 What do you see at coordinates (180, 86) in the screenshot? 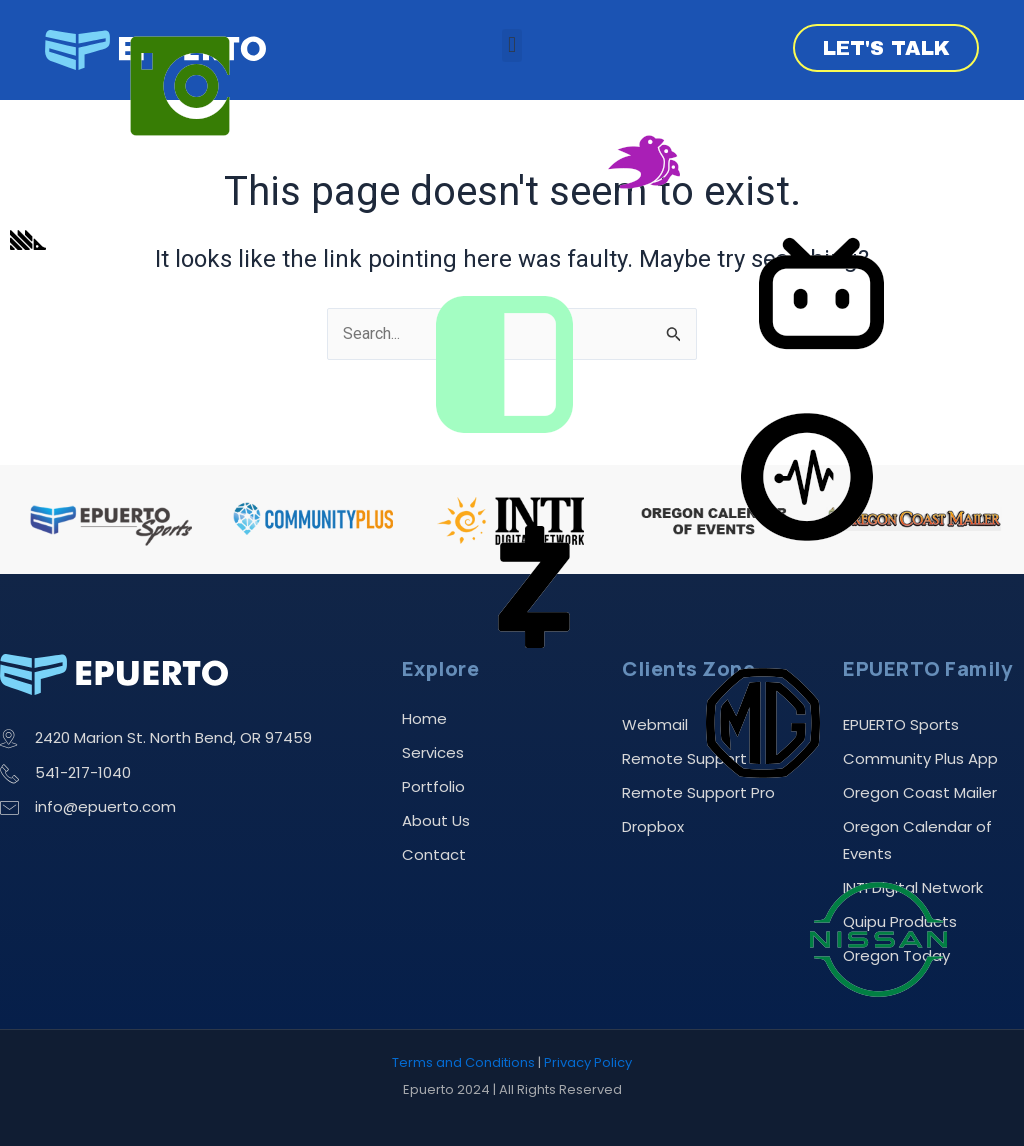
I see `access photo gallery or camera roll` at bounding box center [180, 86].